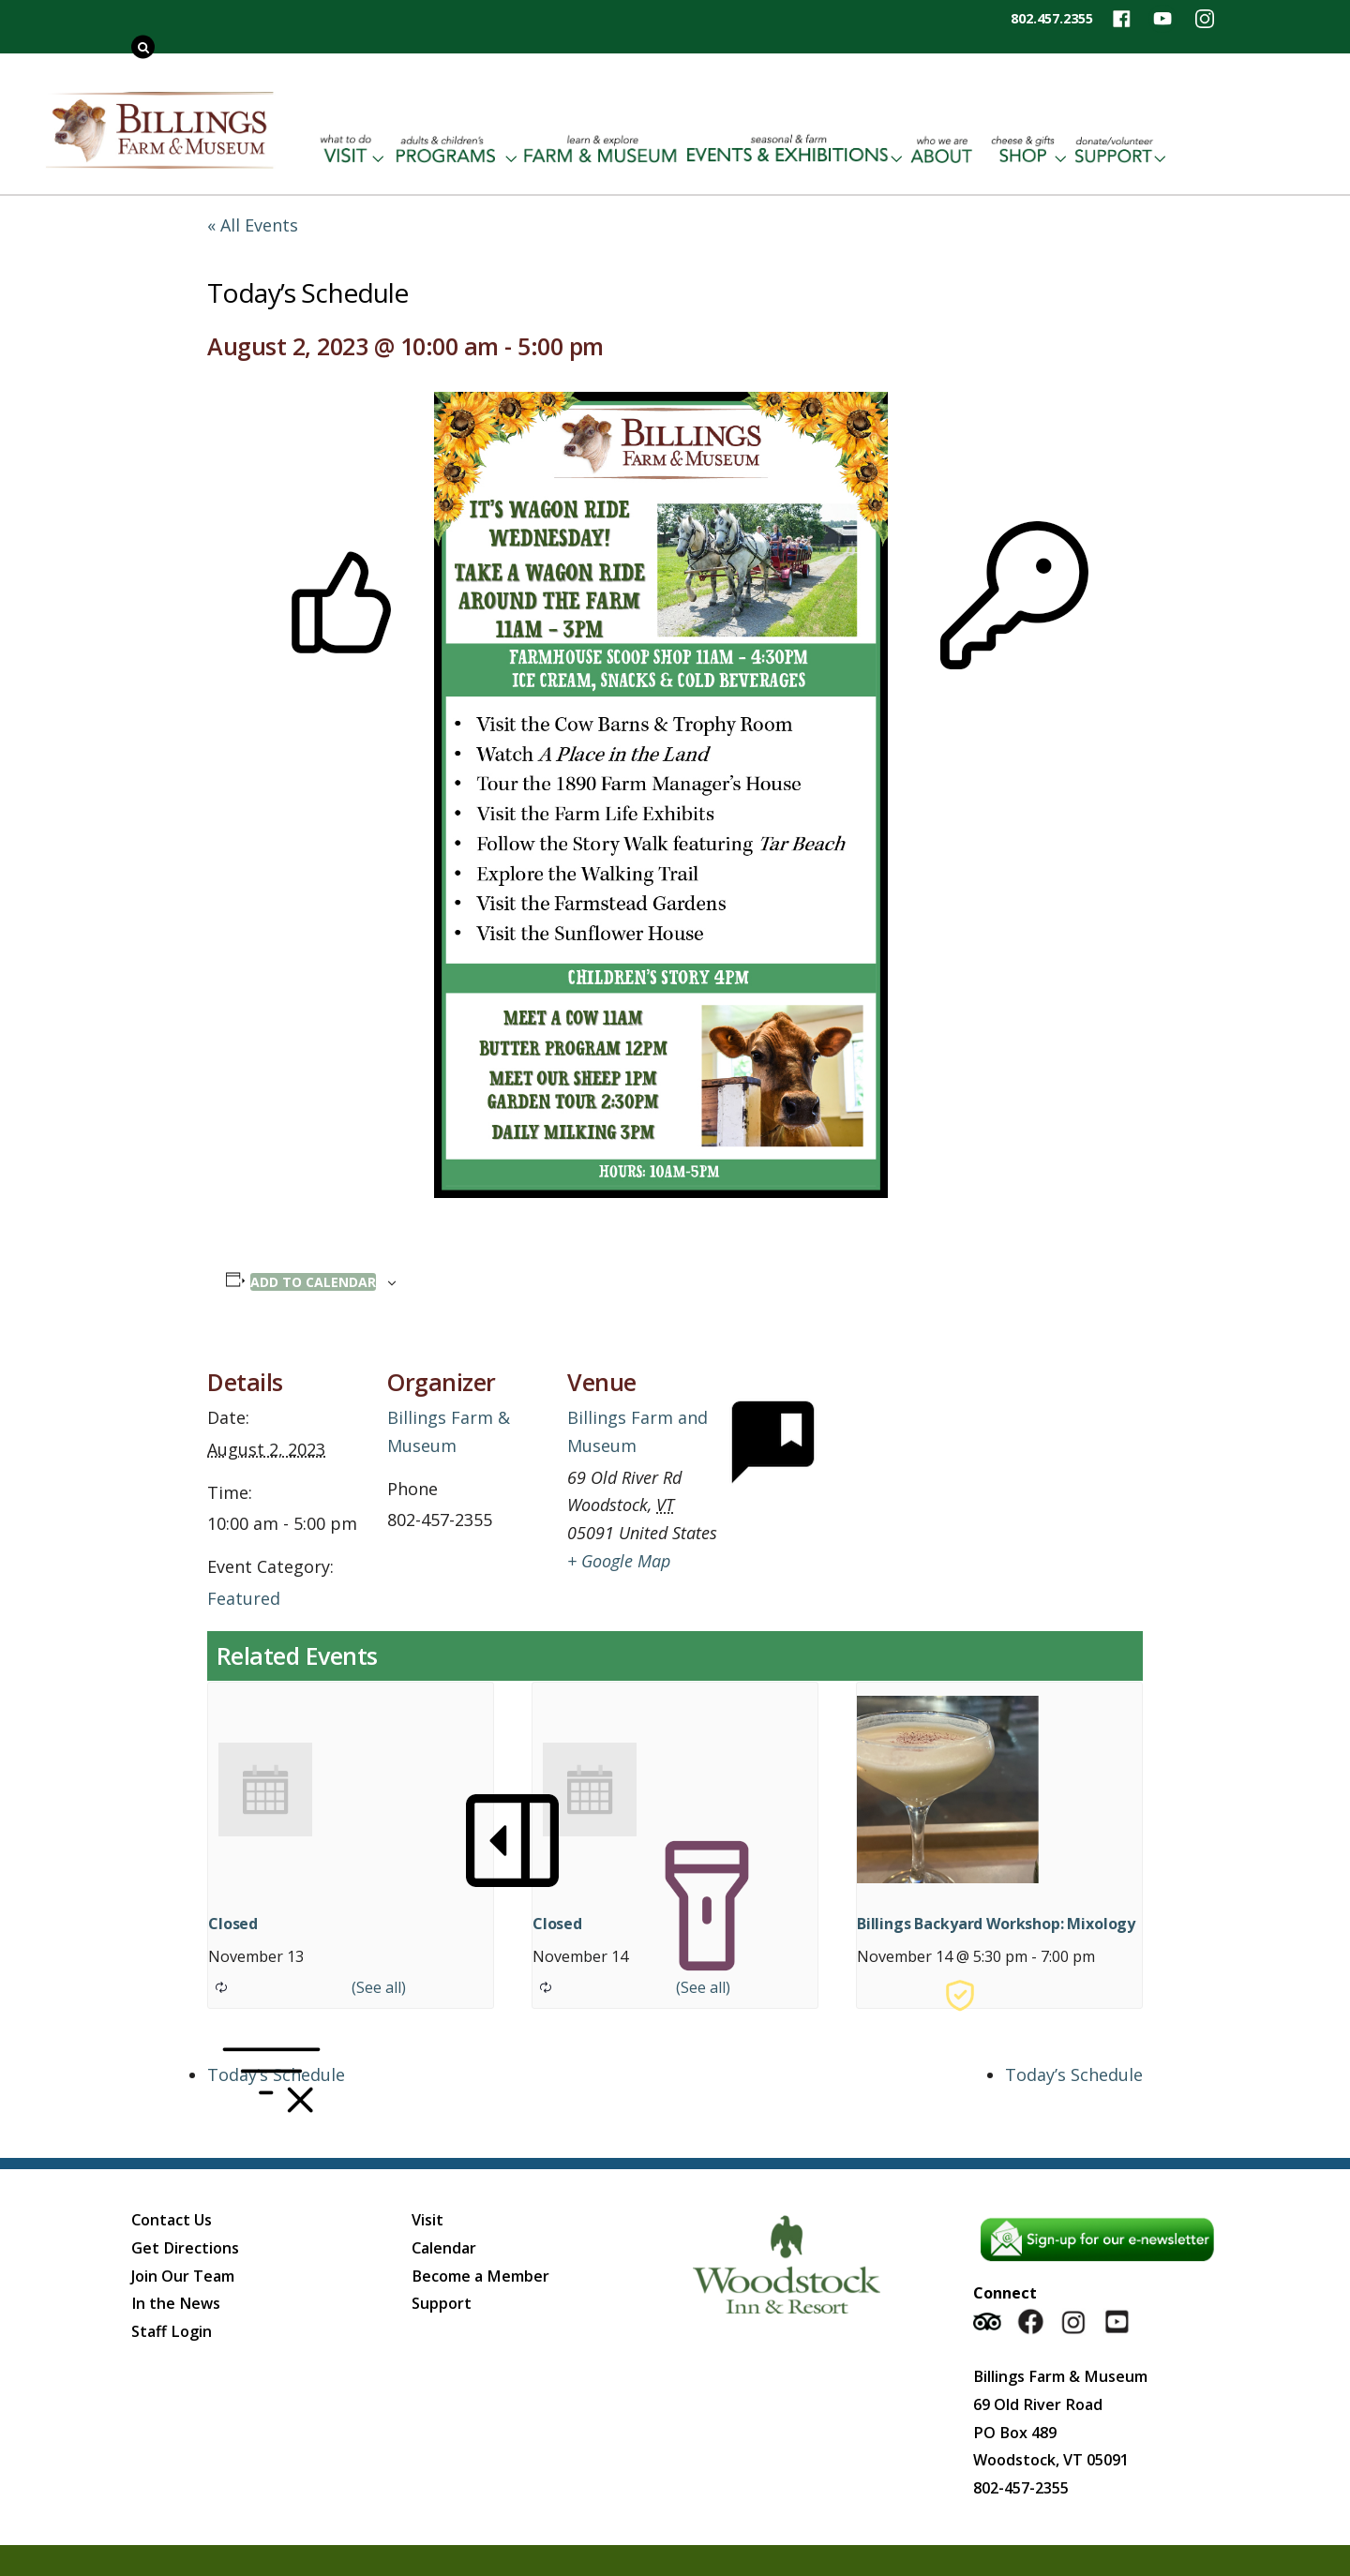  I want to click on expand the sidebar panel, so click(512, 1840).